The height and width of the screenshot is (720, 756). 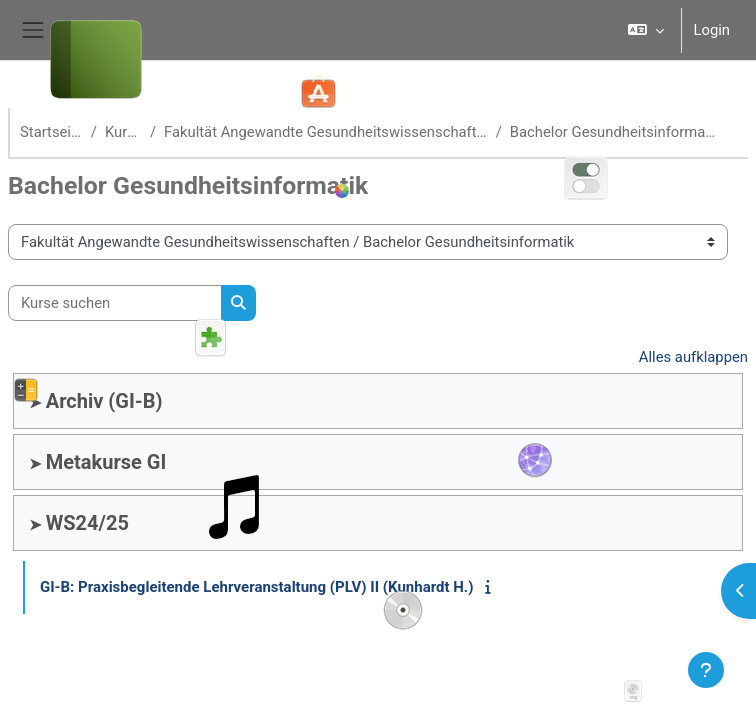 What do you see at coordinates (633, 691) in the screenshot?
I see `raw disk image file type indicator` at bounding box center [633, 691].